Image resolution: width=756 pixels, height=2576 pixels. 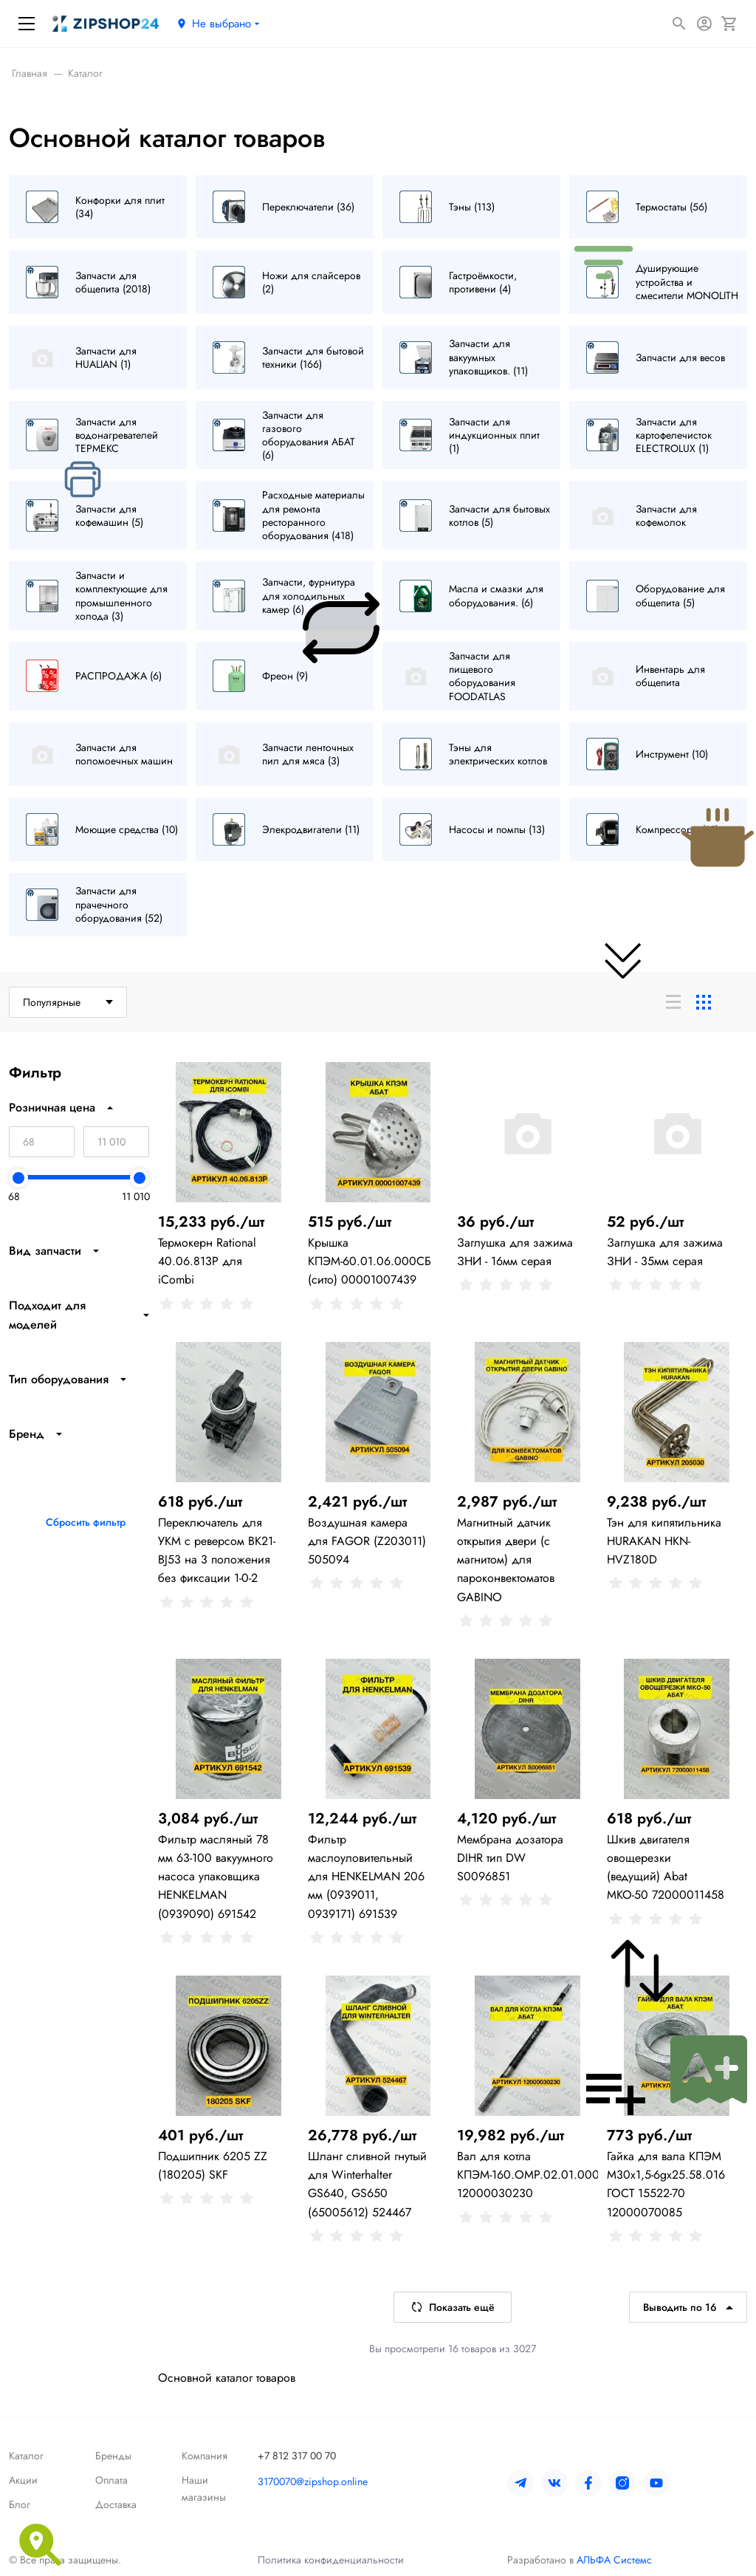 I want to click on filter or sort list items, so click(x=603, y=262).